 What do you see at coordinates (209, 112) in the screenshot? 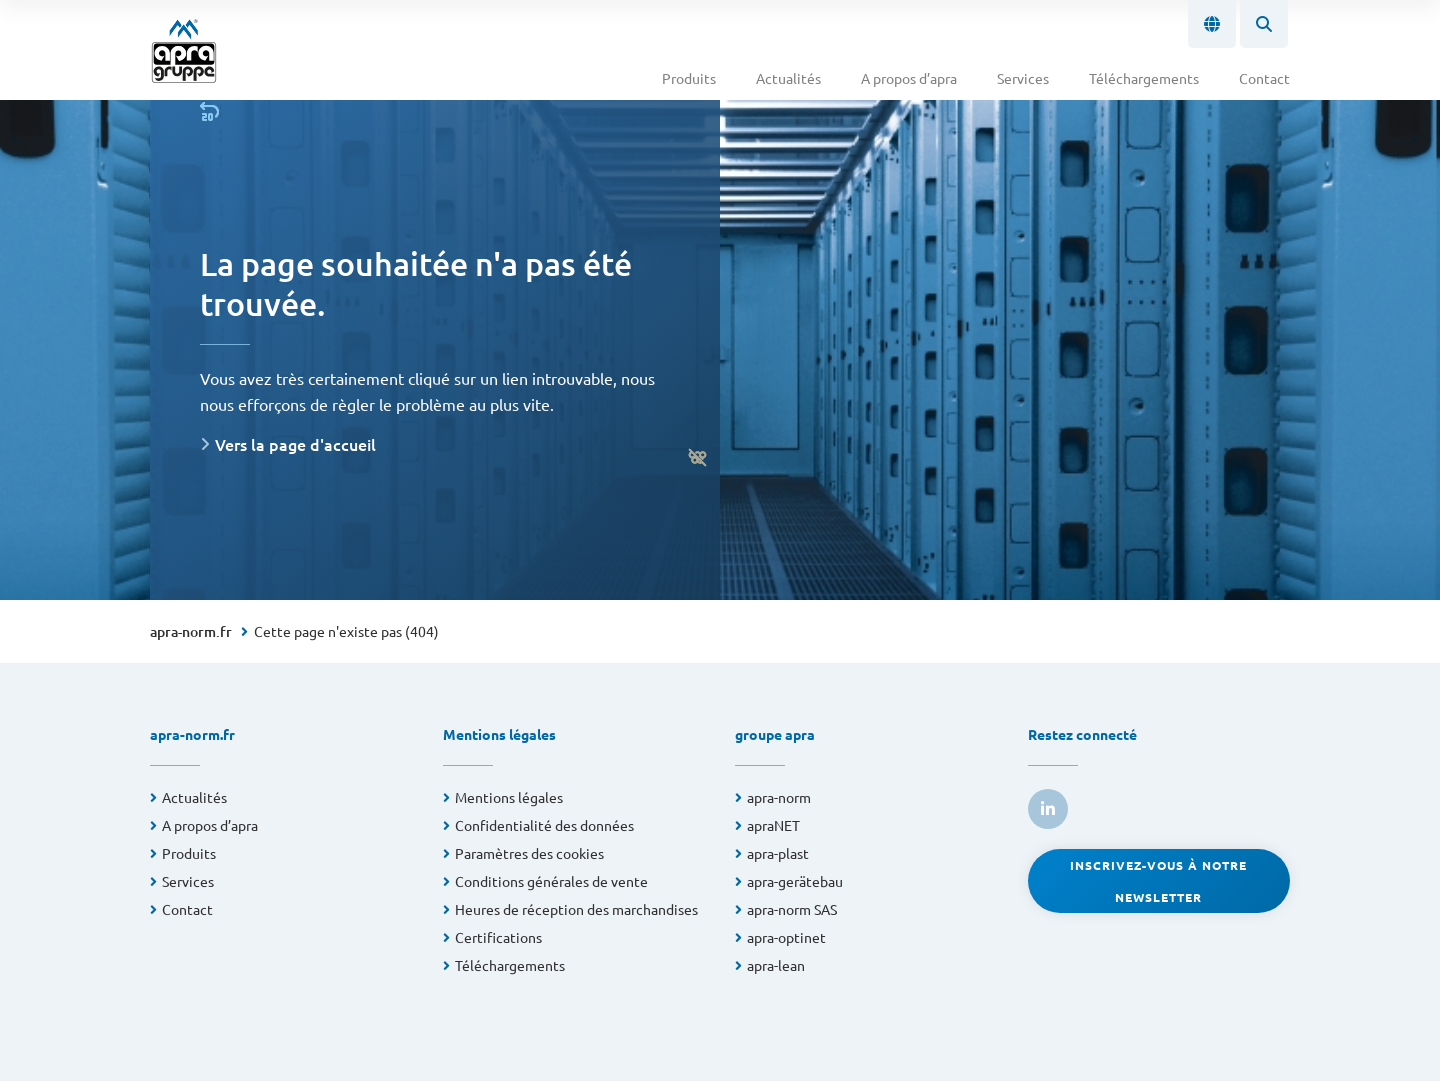
I see `skip backward 20 seconds` at bounding box center [209, 112].